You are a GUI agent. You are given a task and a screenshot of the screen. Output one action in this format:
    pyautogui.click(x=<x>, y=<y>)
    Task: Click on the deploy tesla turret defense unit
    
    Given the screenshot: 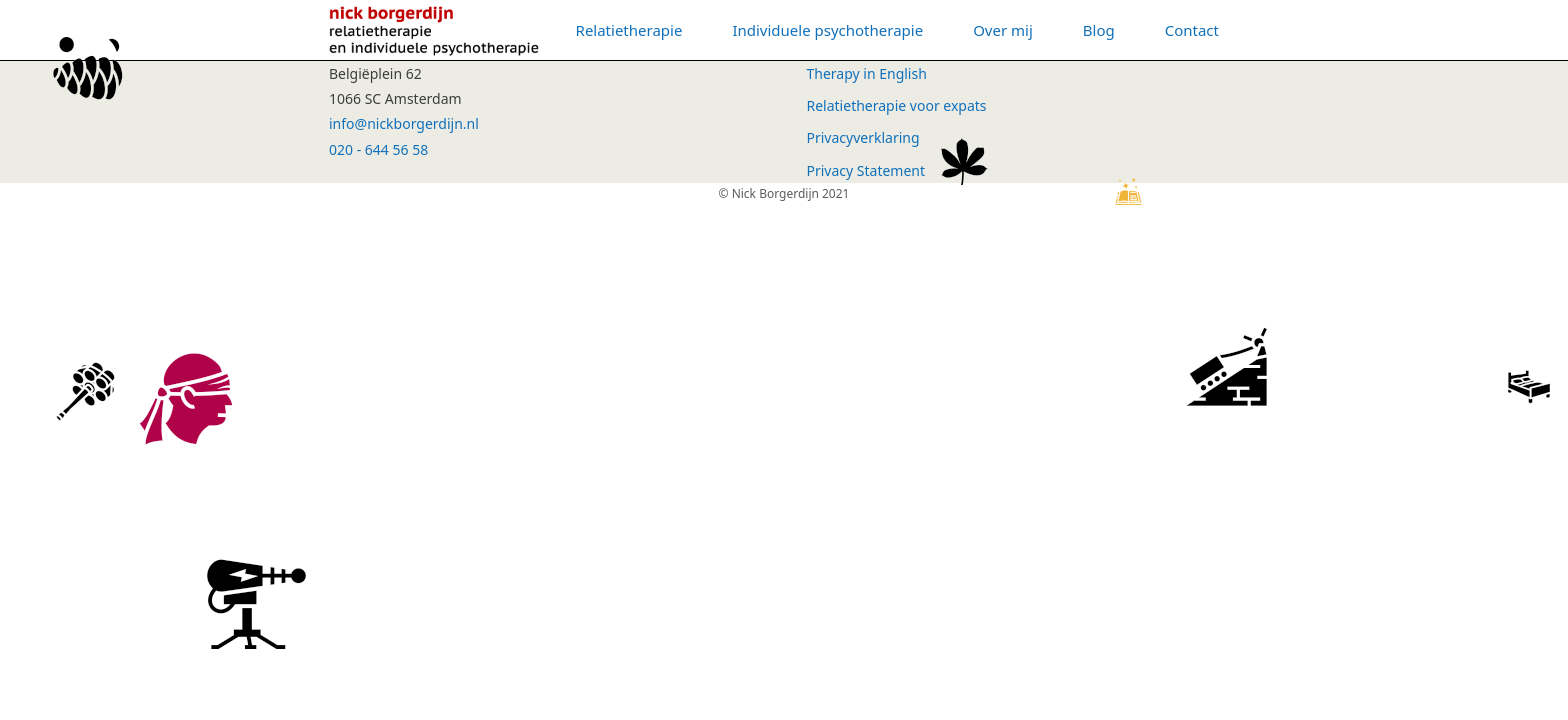 What is the action you would take?
    pyautogui.click(x=256, y=599)
    